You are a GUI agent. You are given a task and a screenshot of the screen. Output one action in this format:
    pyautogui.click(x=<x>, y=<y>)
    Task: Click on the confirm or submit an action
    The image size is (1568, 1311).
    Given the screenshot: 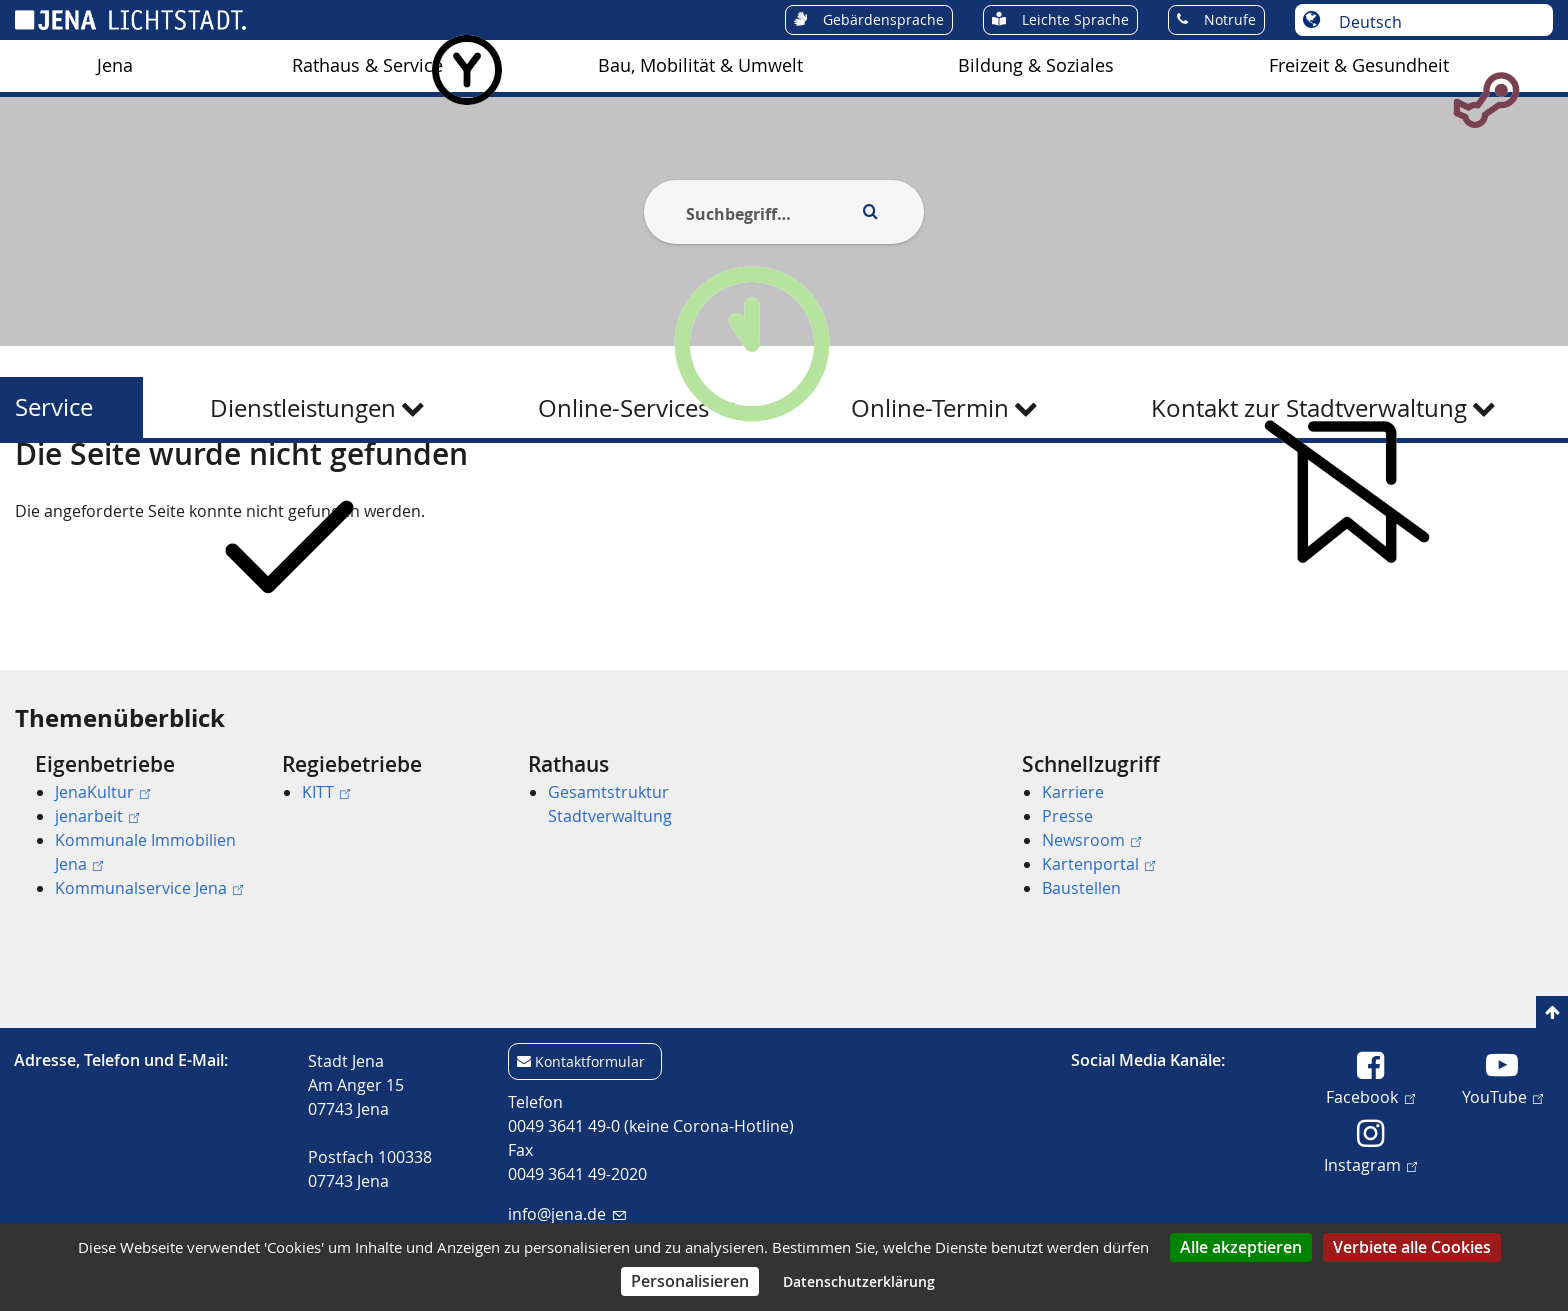 What is the action you would take?
    pyautogui.click(x=289, y=550)
    